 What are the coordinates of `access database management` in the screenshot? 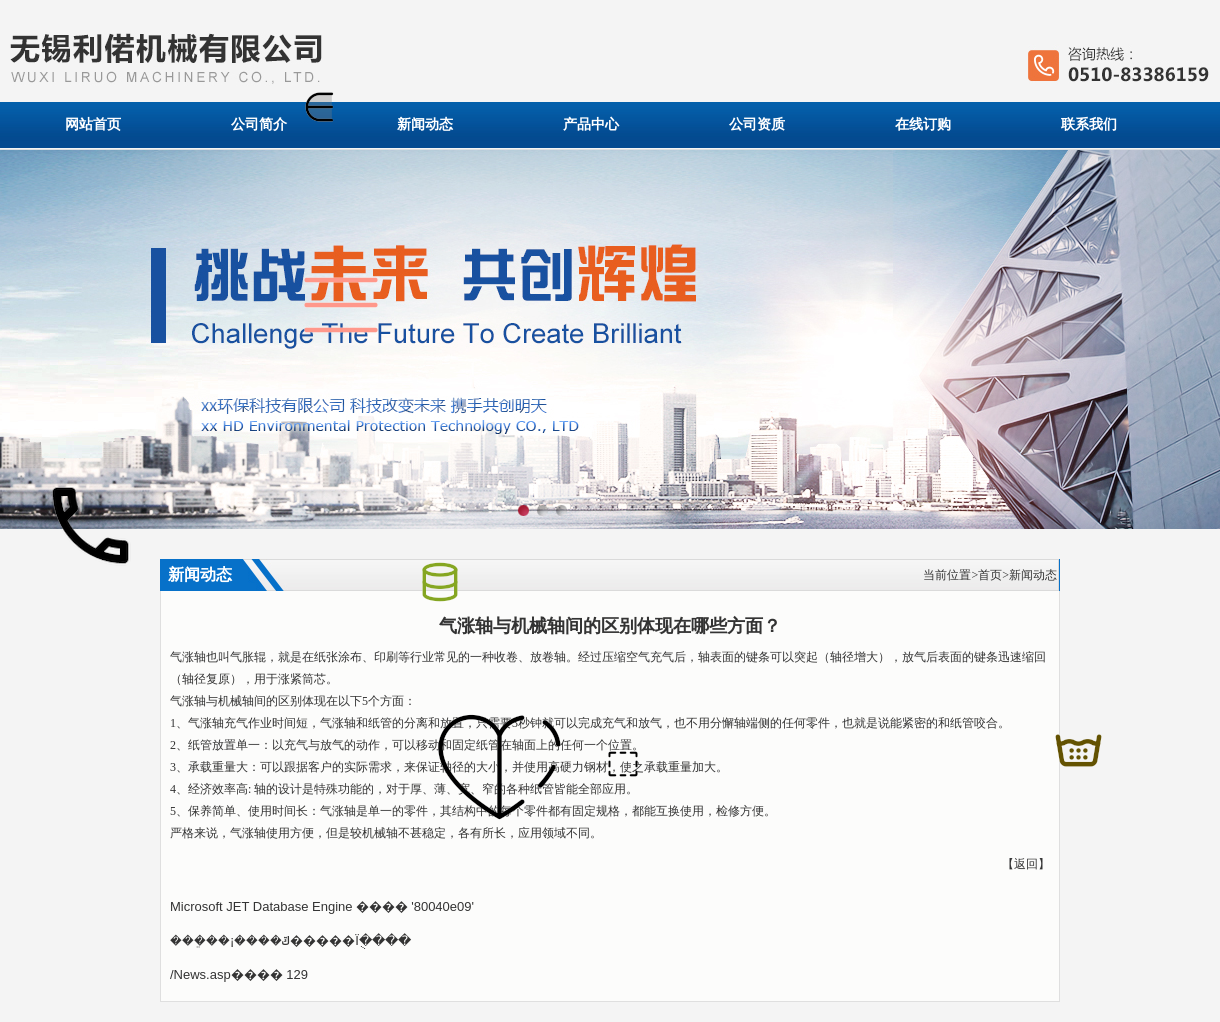 It's located at (440, 582).